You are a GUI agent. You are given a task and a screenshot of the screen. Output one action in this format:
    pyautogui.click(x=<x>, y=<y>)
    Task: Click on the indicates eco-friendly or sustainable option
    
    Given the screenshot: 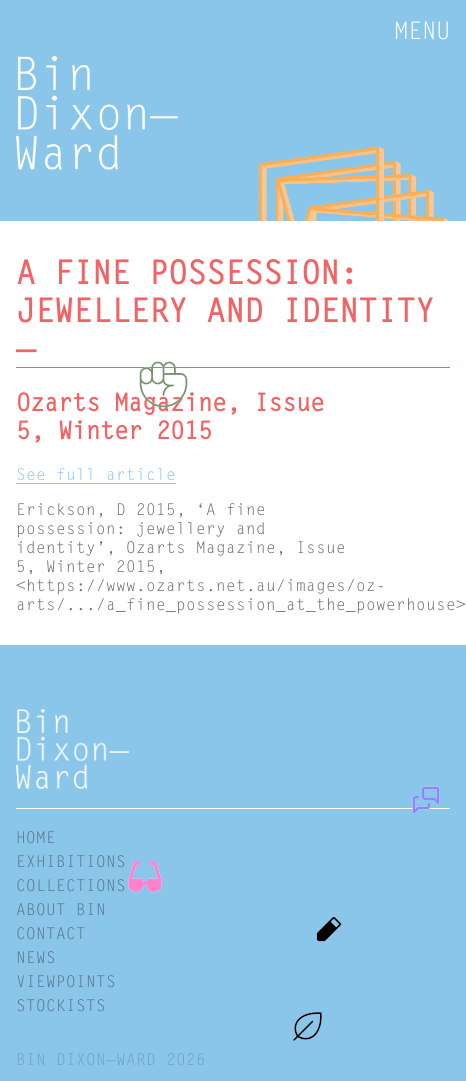 What is the action you would take?
    pyautogui.click(x=307, y=1026)
    